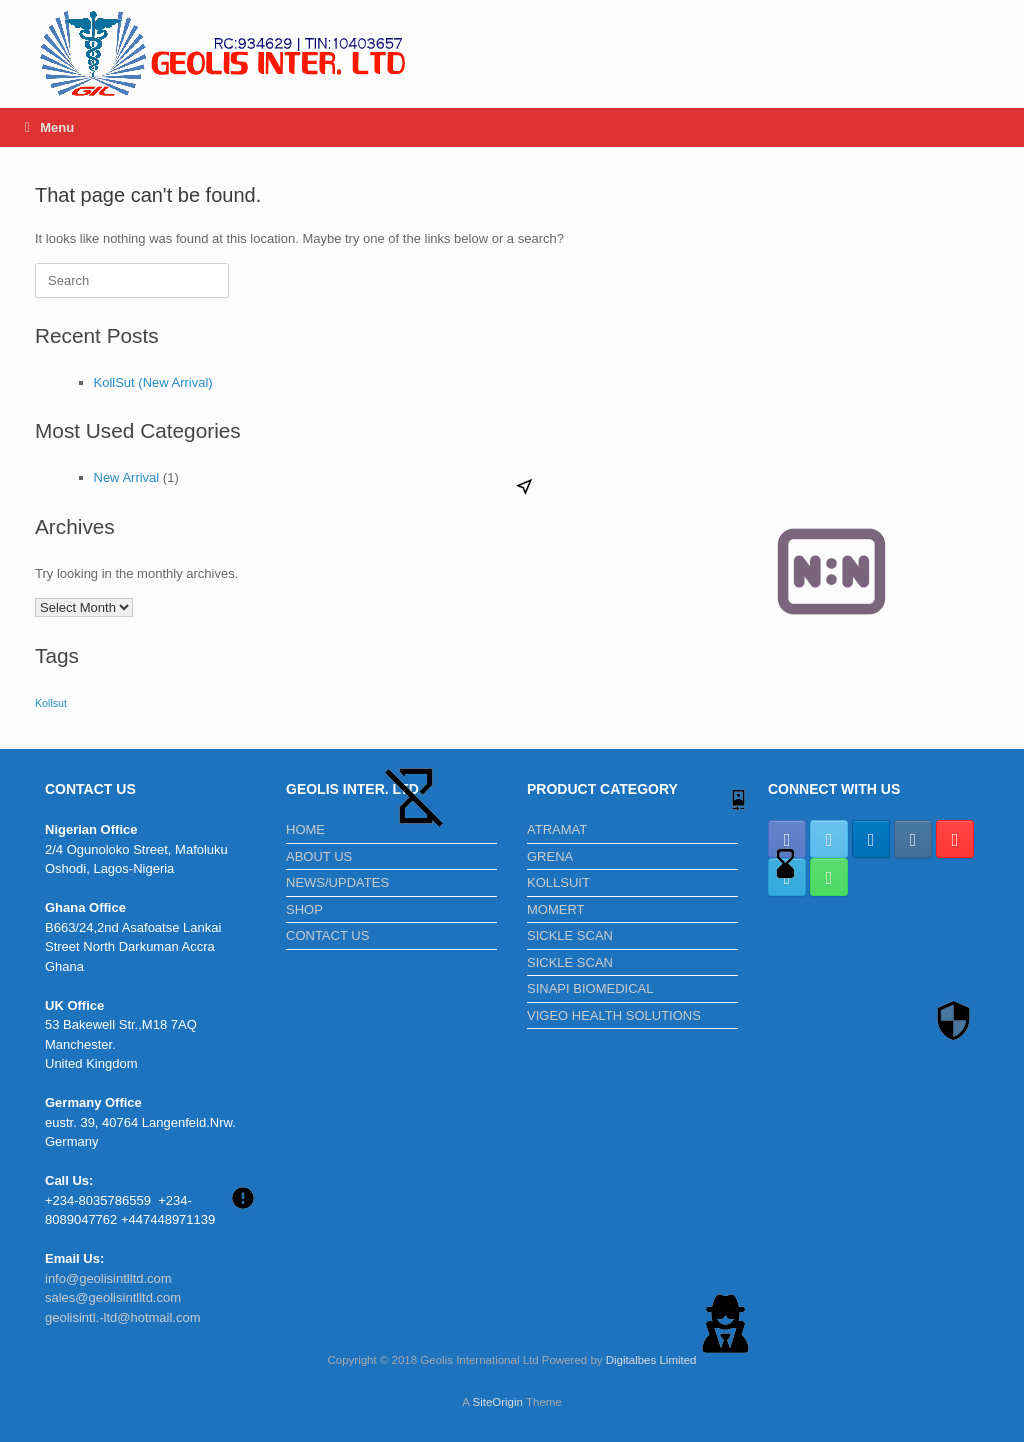 Image resolution: width=1024 pixels, height=1442 pixels. I want to click on indicates an error or problem has occurred, so click(243, 1198).